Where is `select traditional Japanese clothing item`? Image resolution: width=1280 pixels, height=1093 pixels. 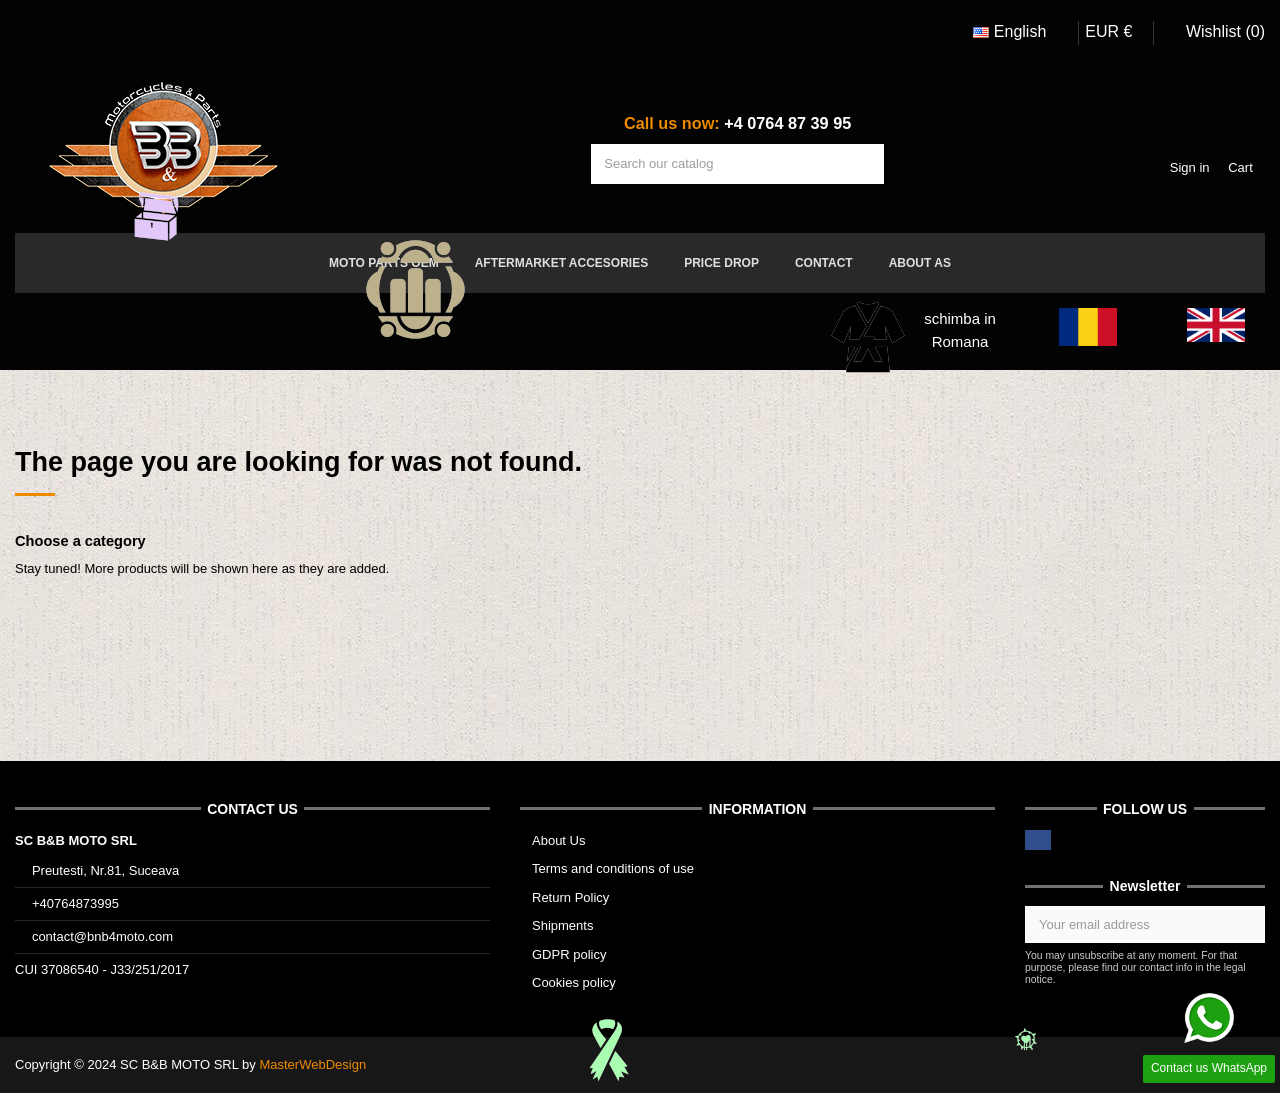 select traditional Japanese clothing item is located at coordinates (868, 337).